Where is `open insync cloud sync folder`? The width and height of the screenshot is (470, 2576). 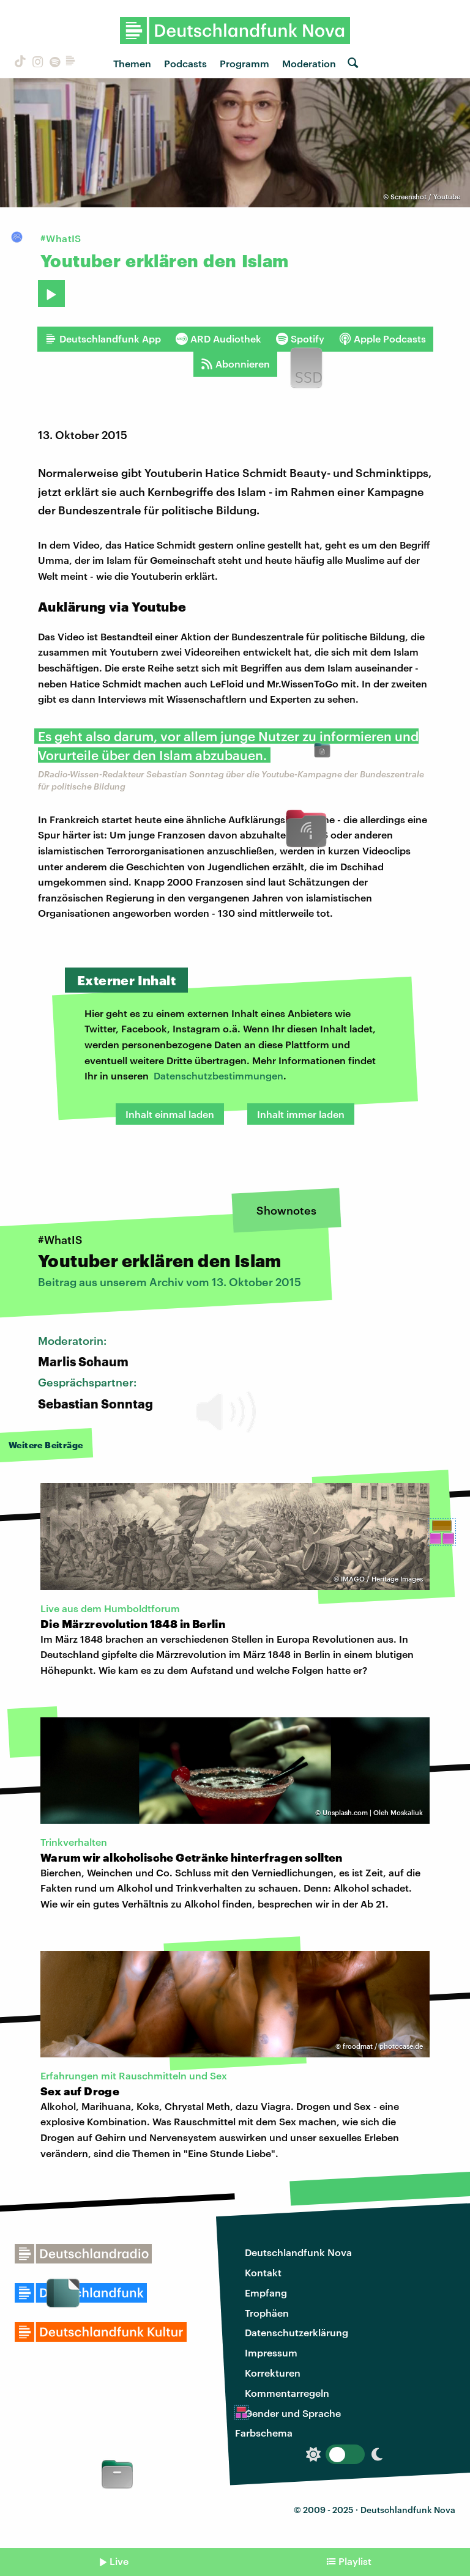 open insync cloud sync folder is located at coordinates (306, 828).